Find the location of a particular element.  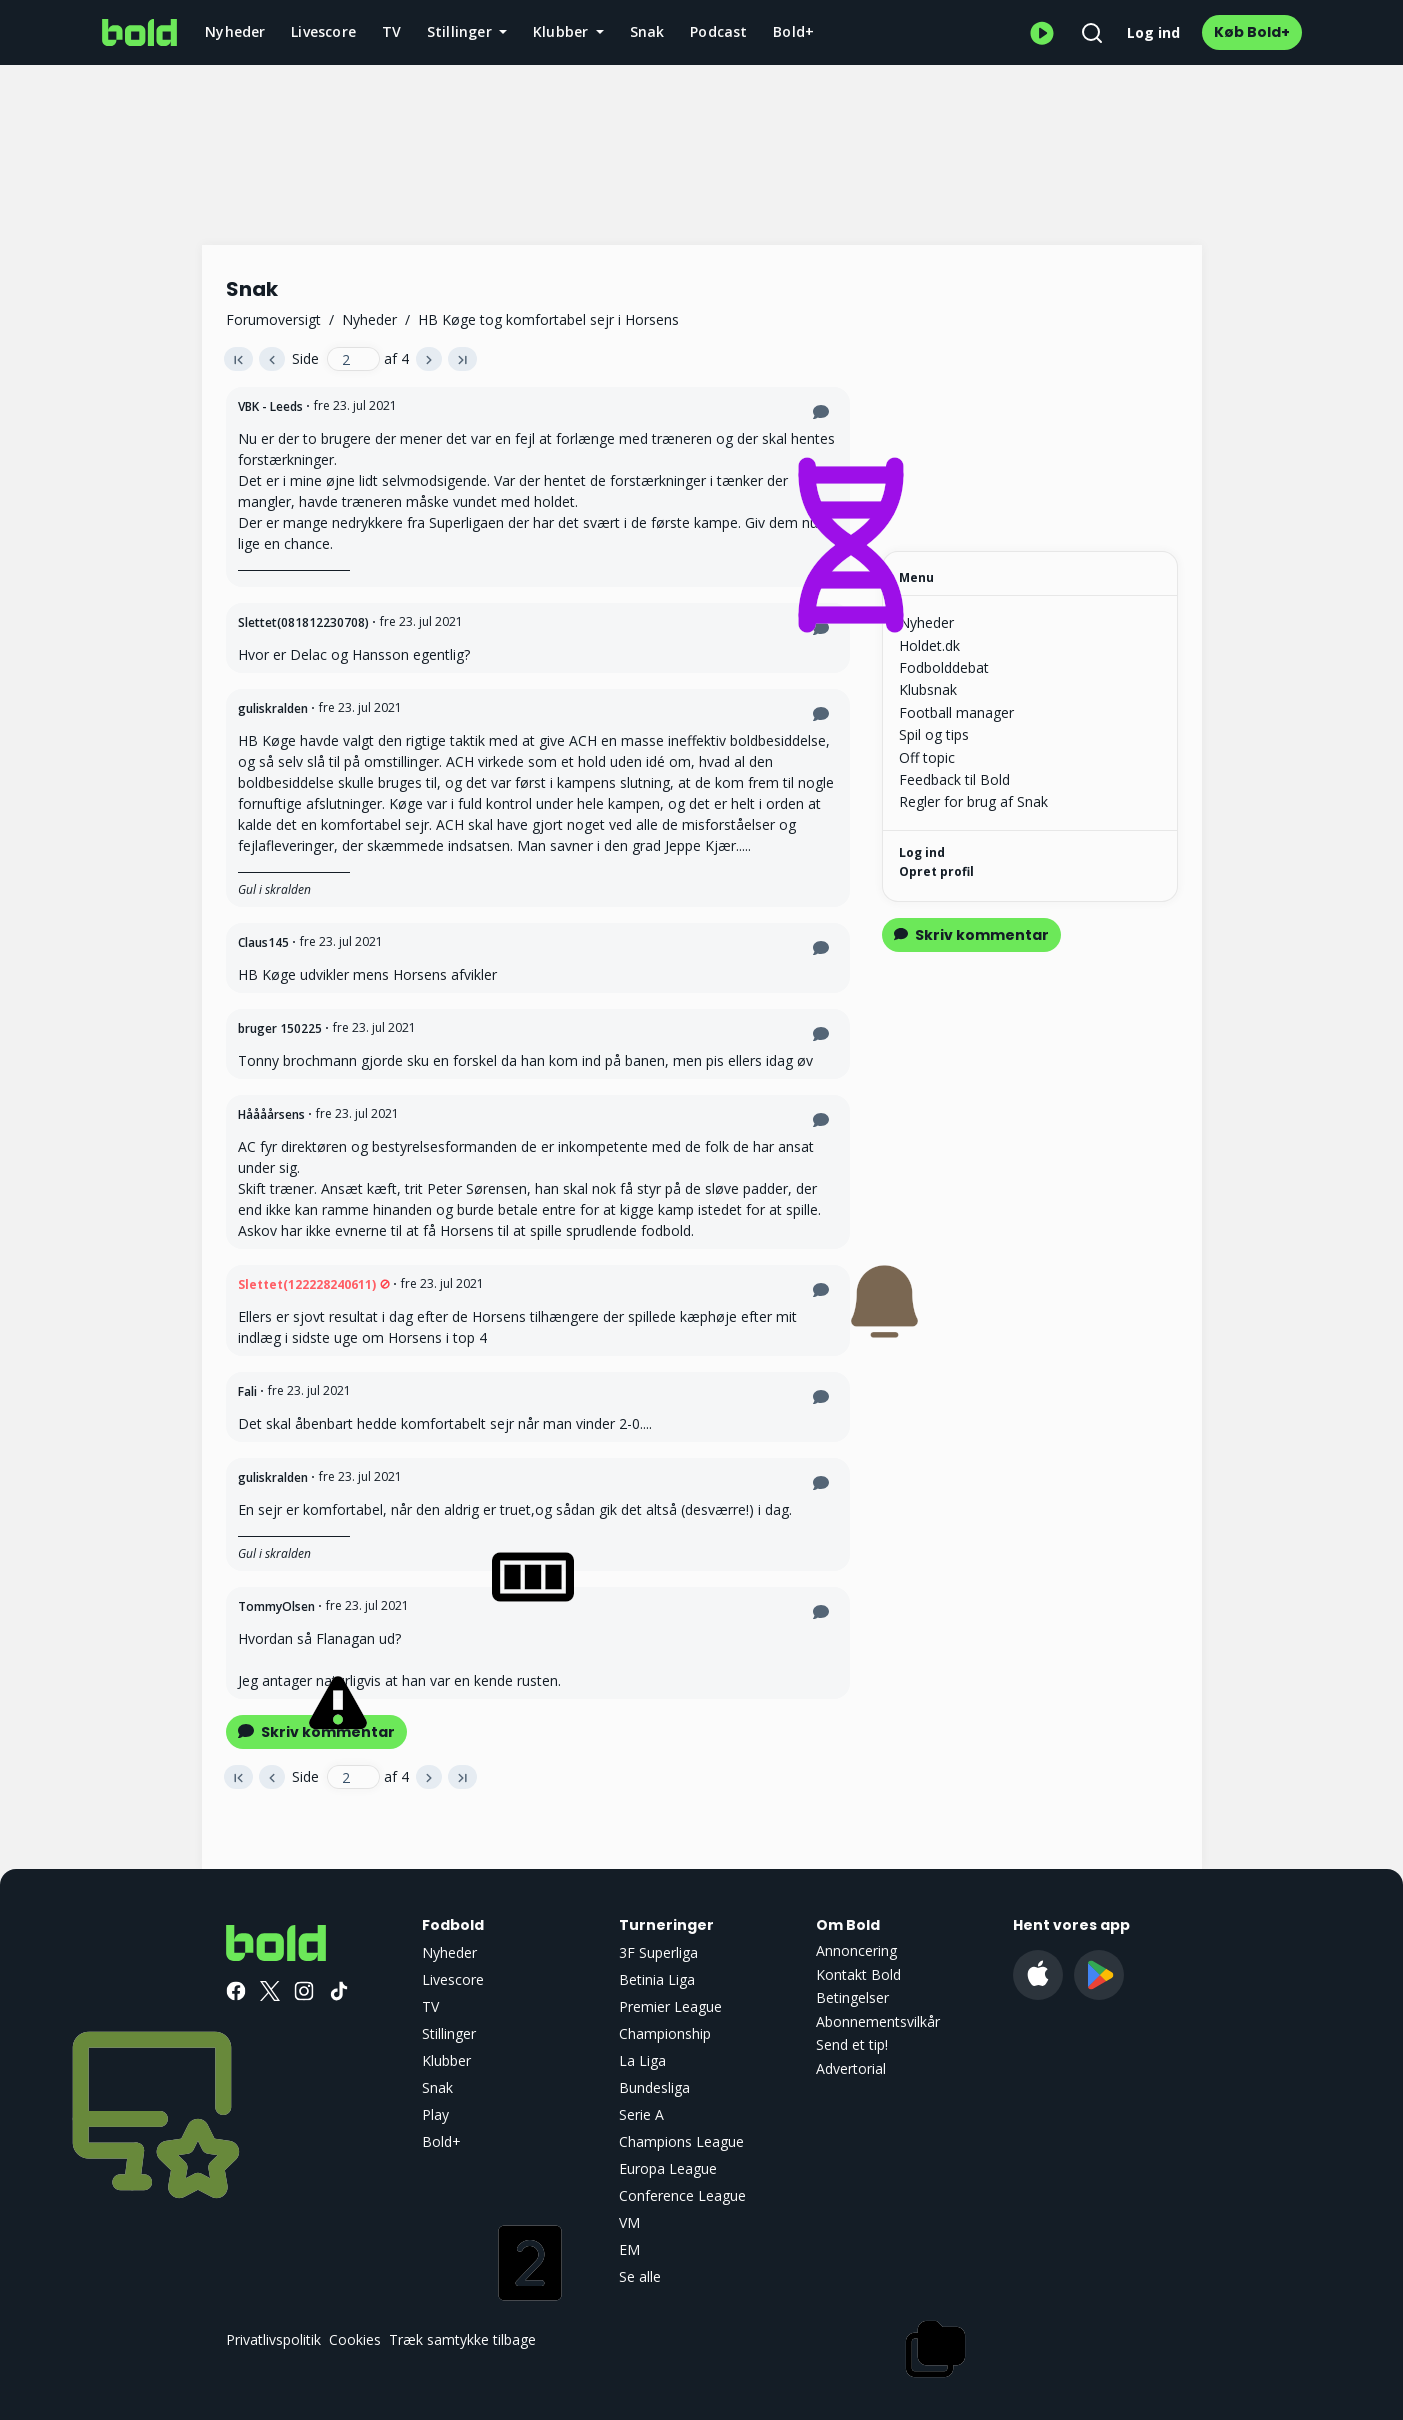

view notifications is located at coordinates (884, 1301).